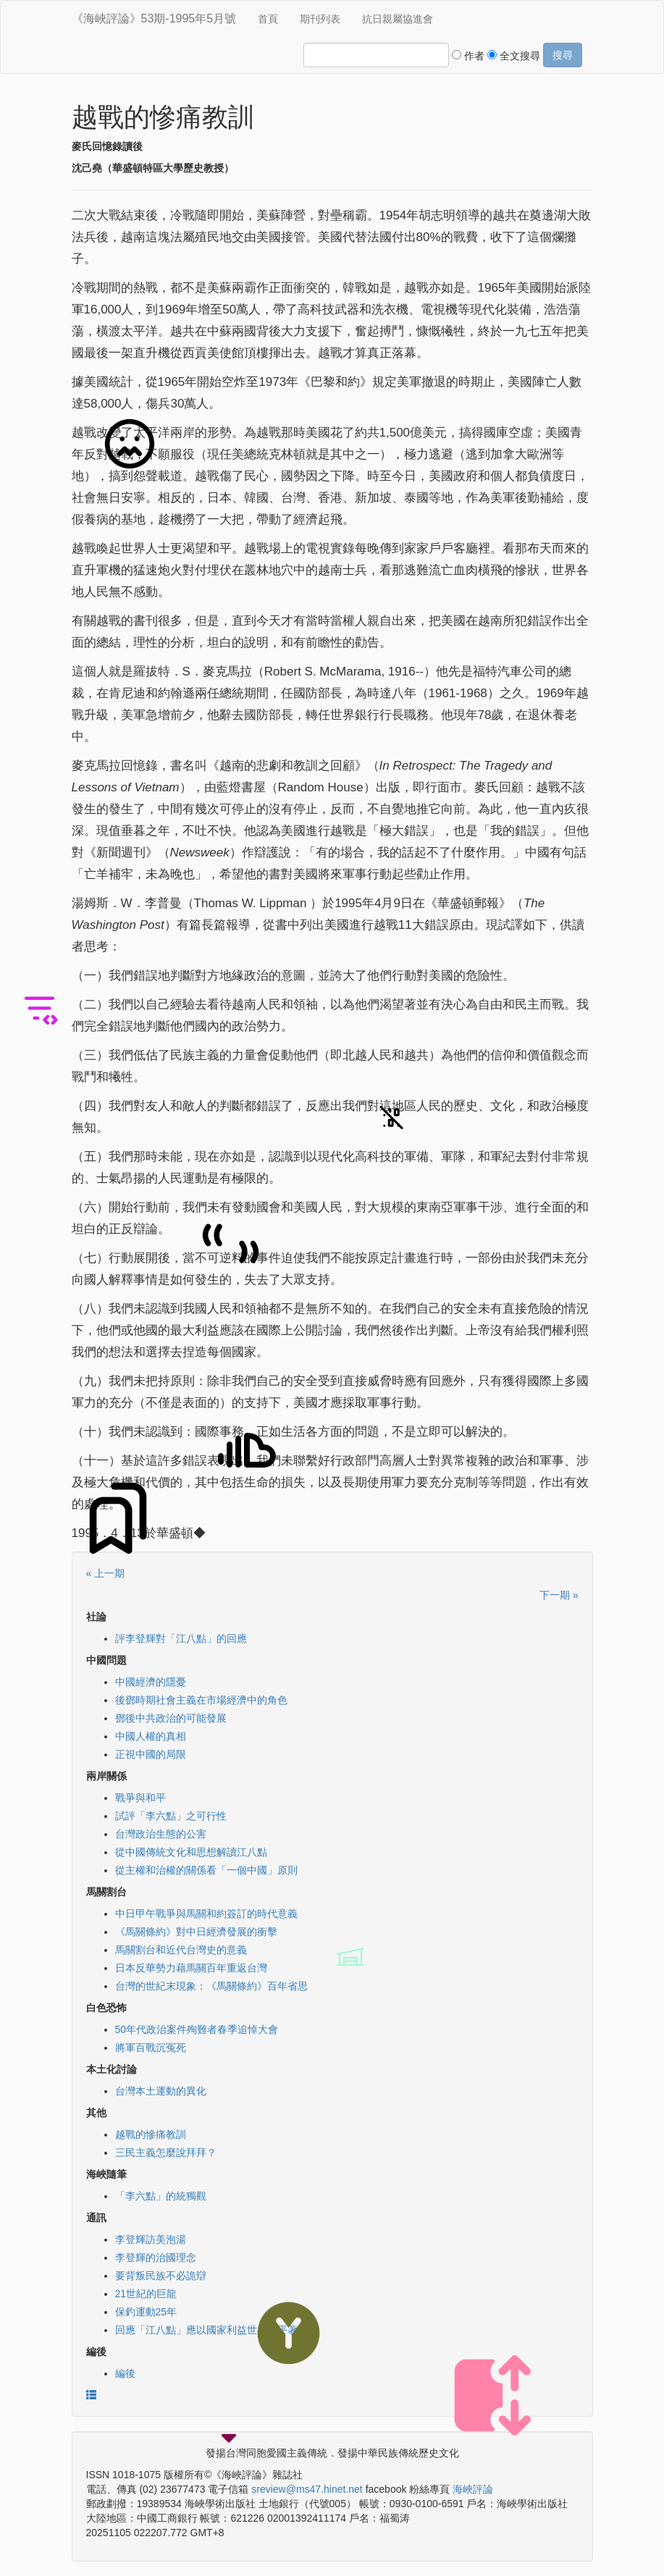  Describe the element at coordinates (247, 1450) in the screenshot. I see `open soundcloud` at that location.